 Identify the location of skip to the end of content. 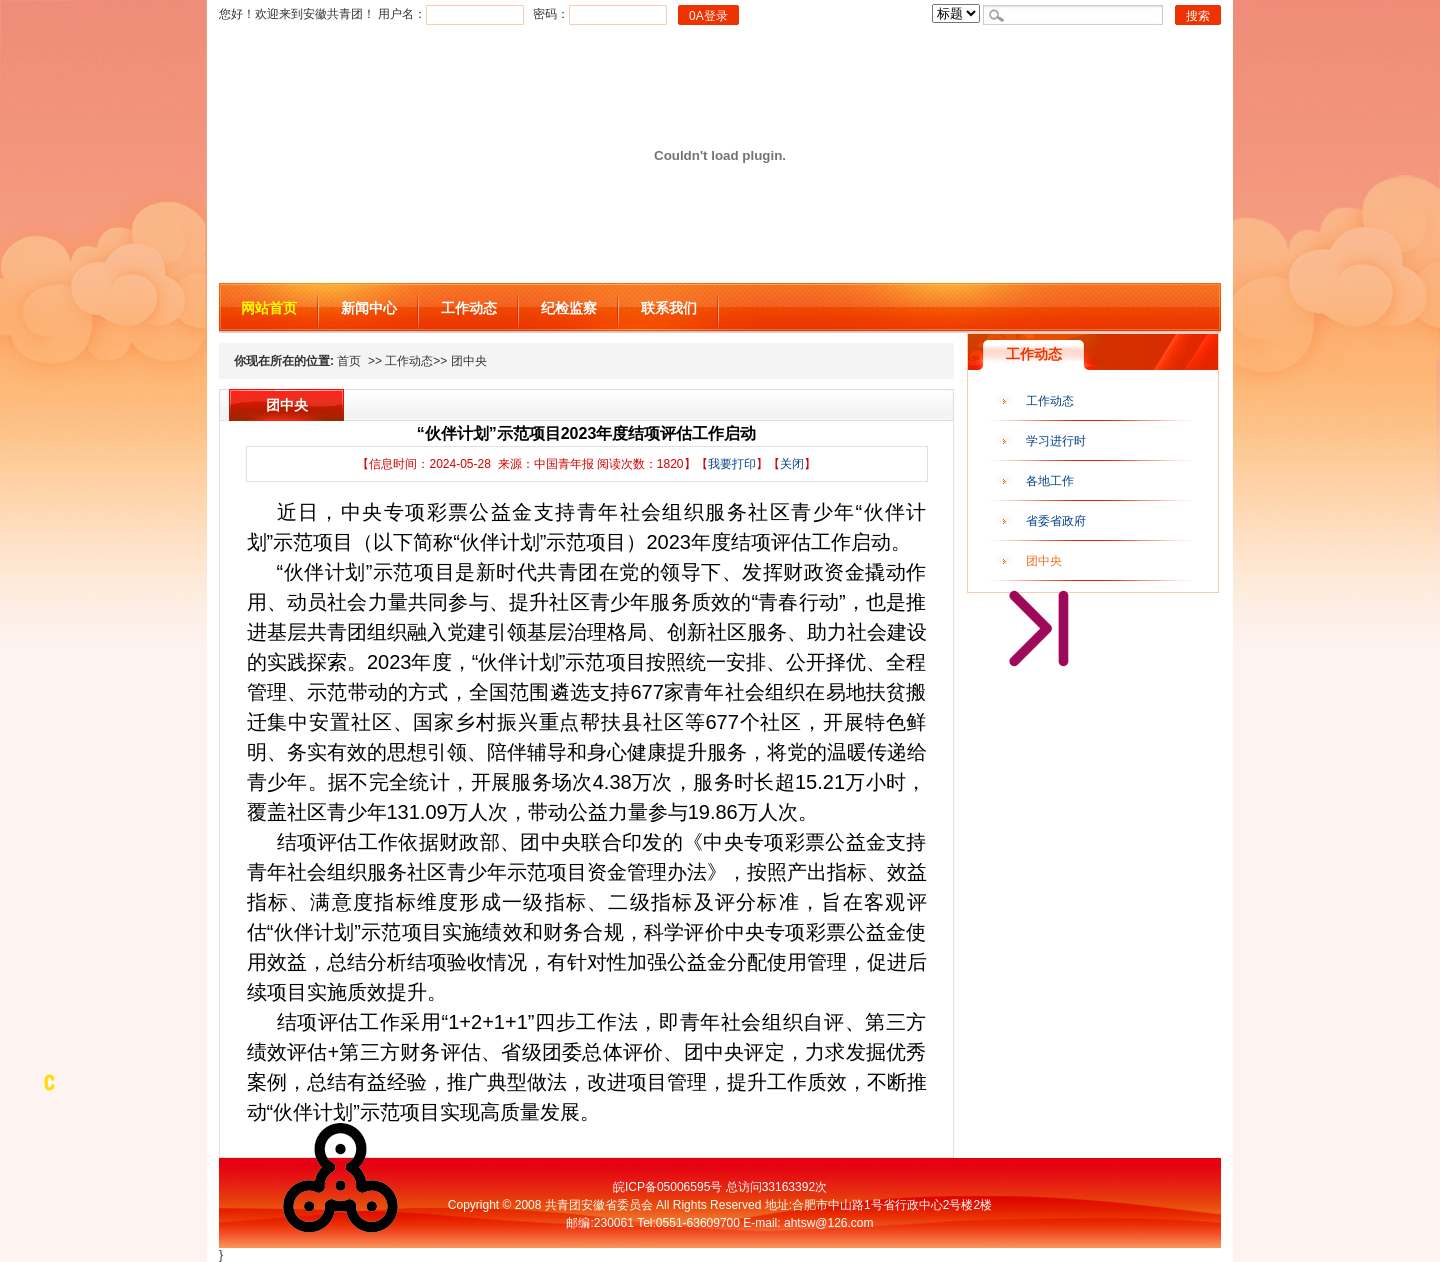
(1040, 628).